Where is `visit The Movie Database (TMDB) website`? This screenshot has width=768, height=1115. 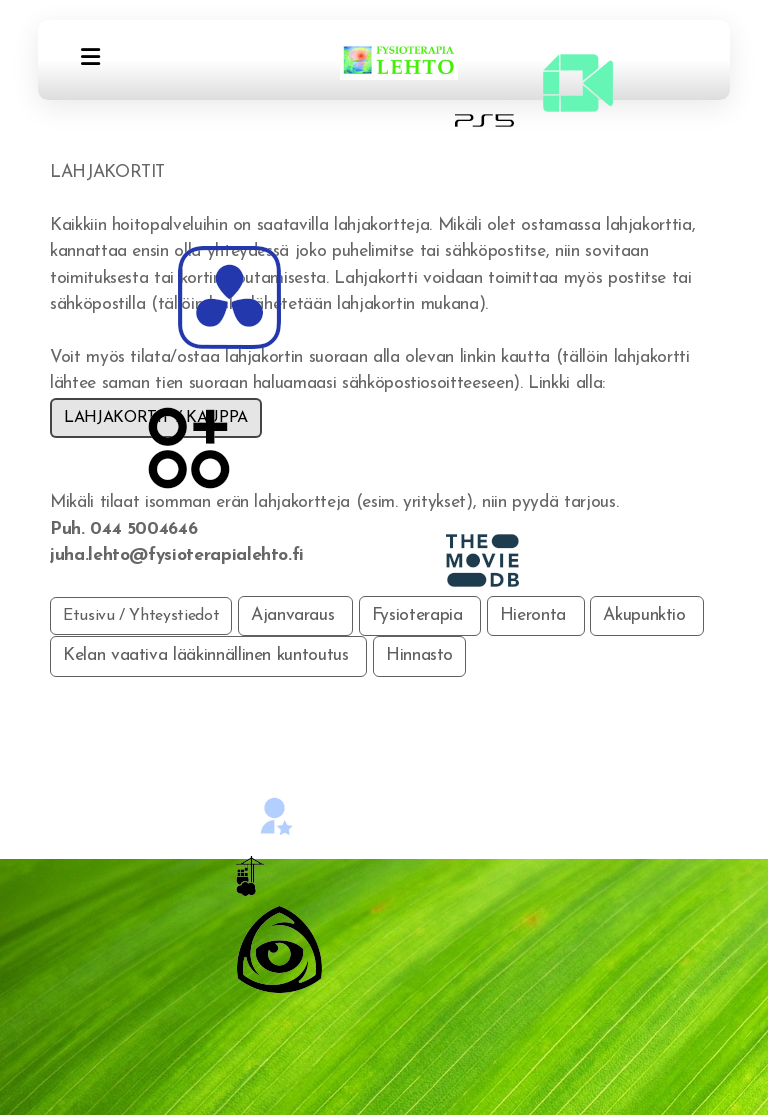
visit The Movie Database (TMDB) website is located at coordinates (482, 560).